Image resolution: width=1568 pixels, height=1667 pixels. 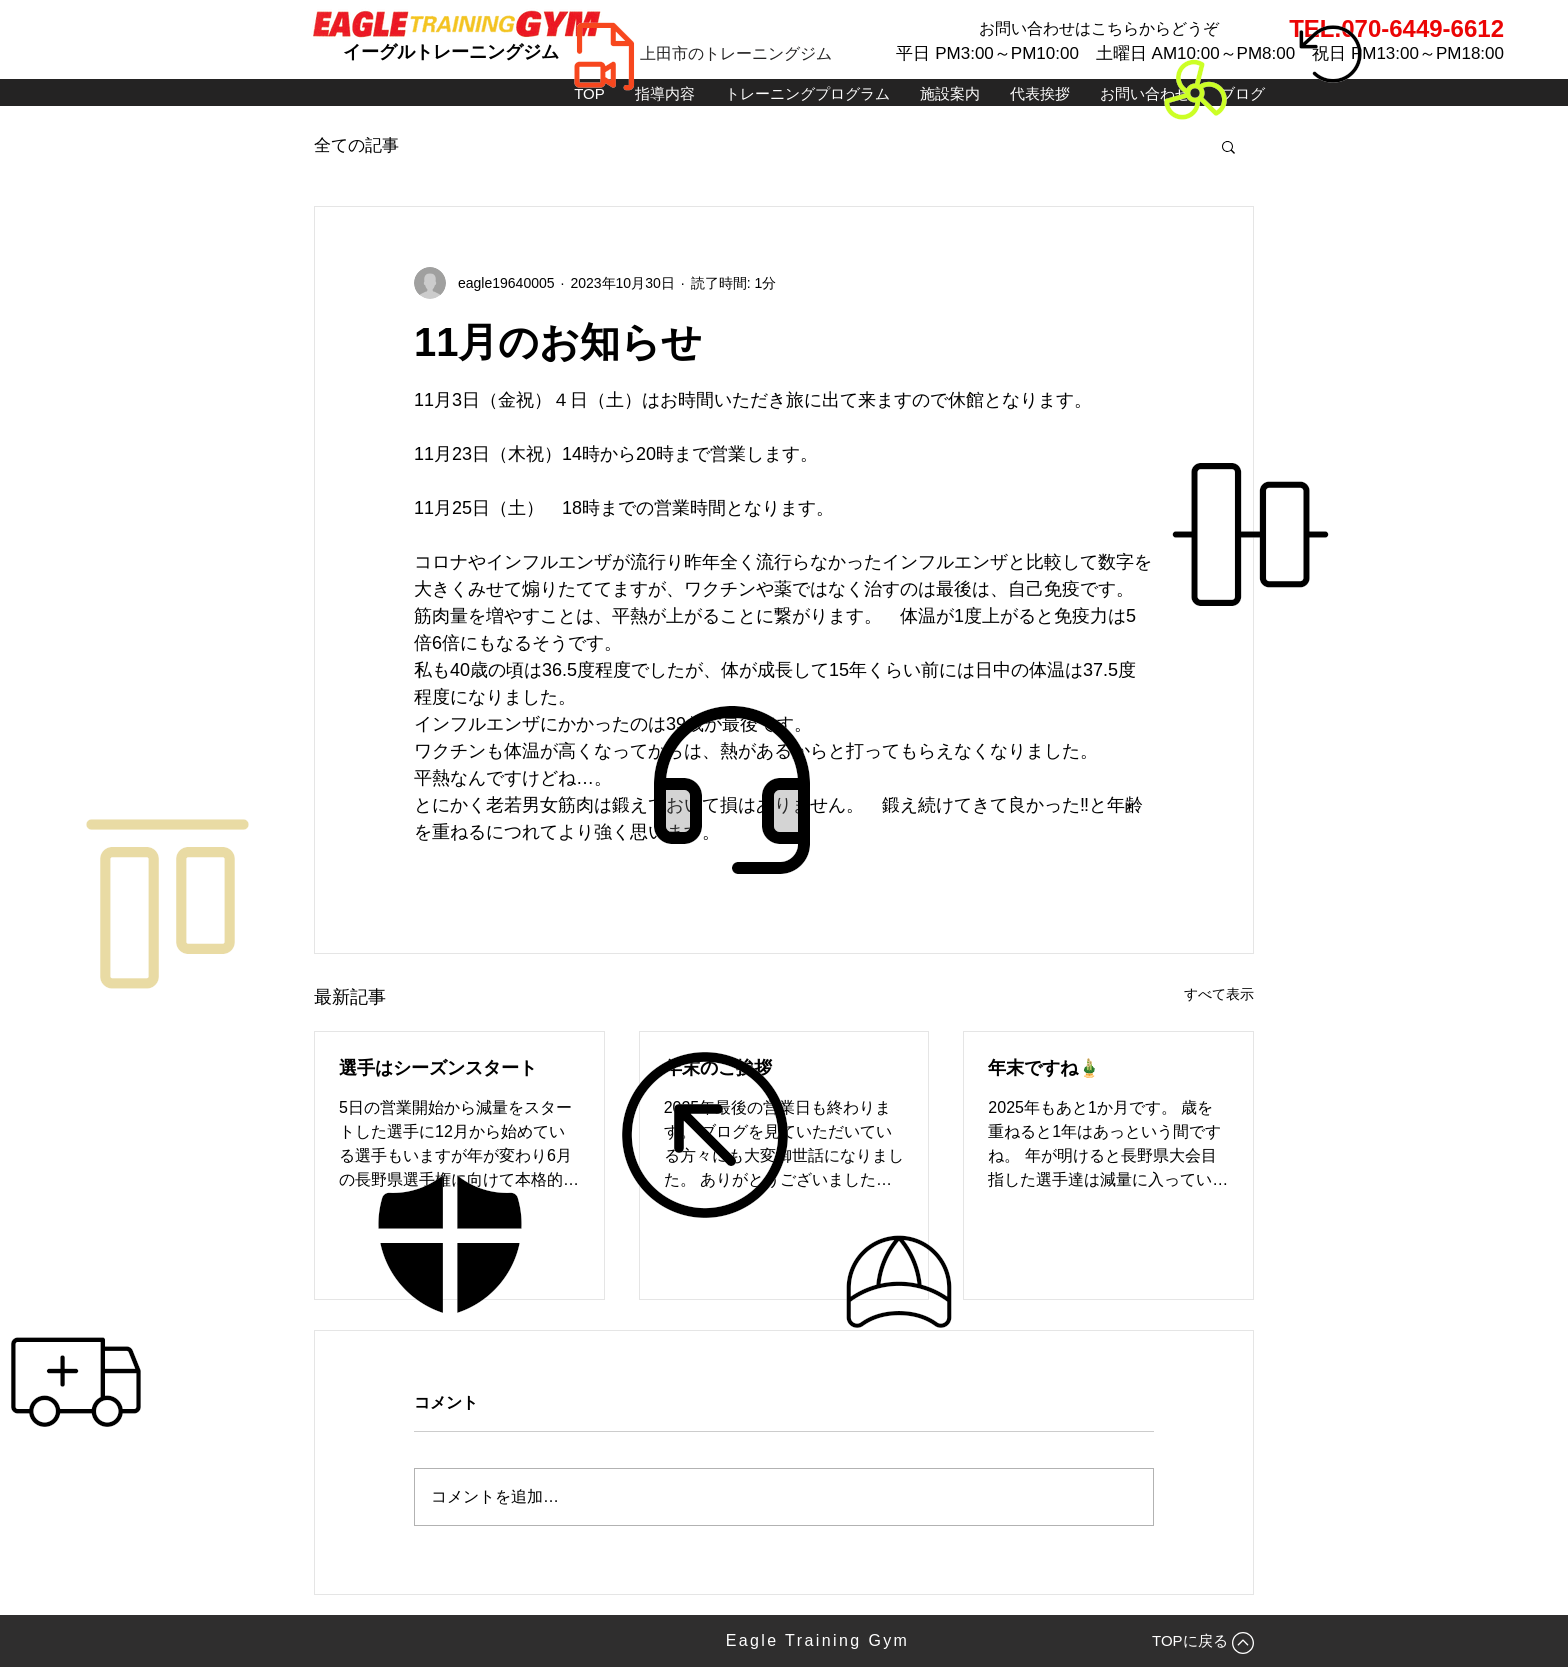 I want to click on align selected elements to the top, so click(x=167, y=900).